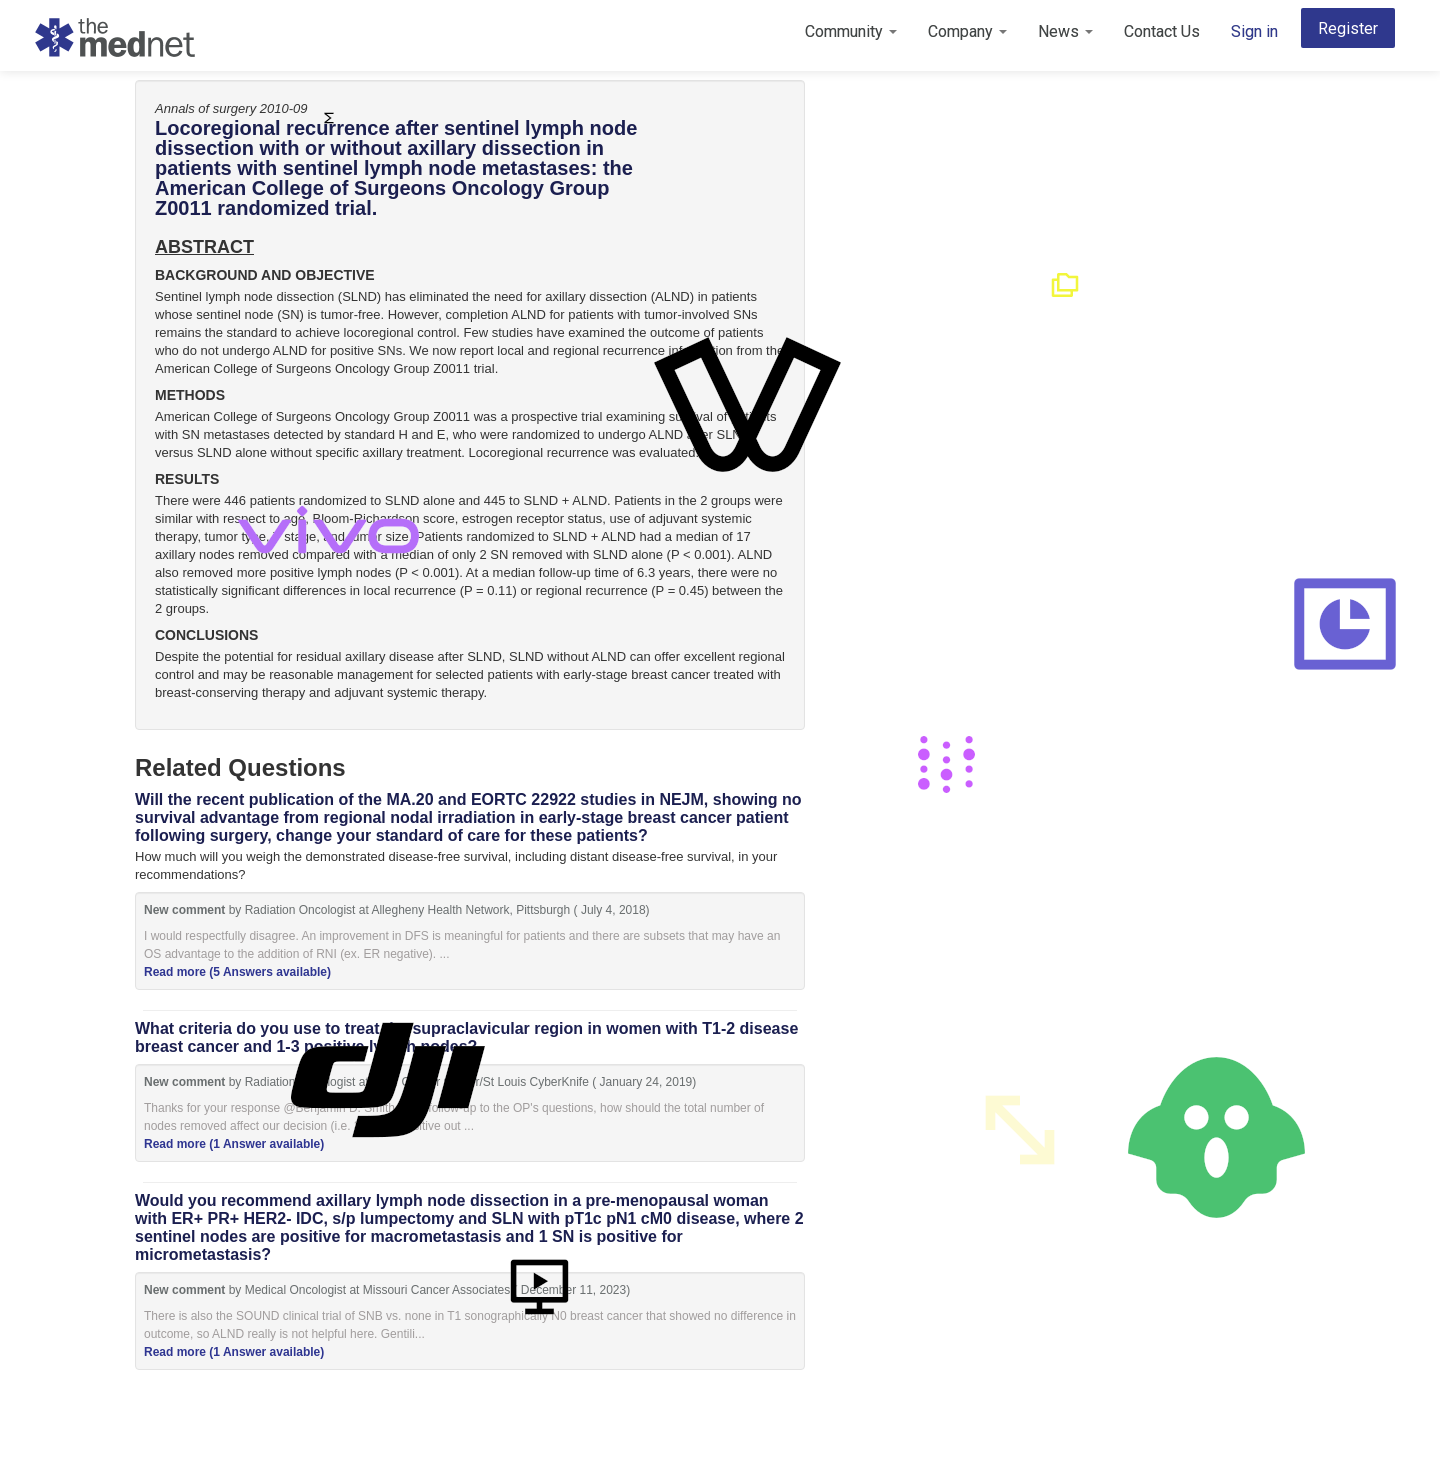 The height and width of the screenshot is (1468, 1440). I want to click on start a slideshow presentation, so click(539, 1285).